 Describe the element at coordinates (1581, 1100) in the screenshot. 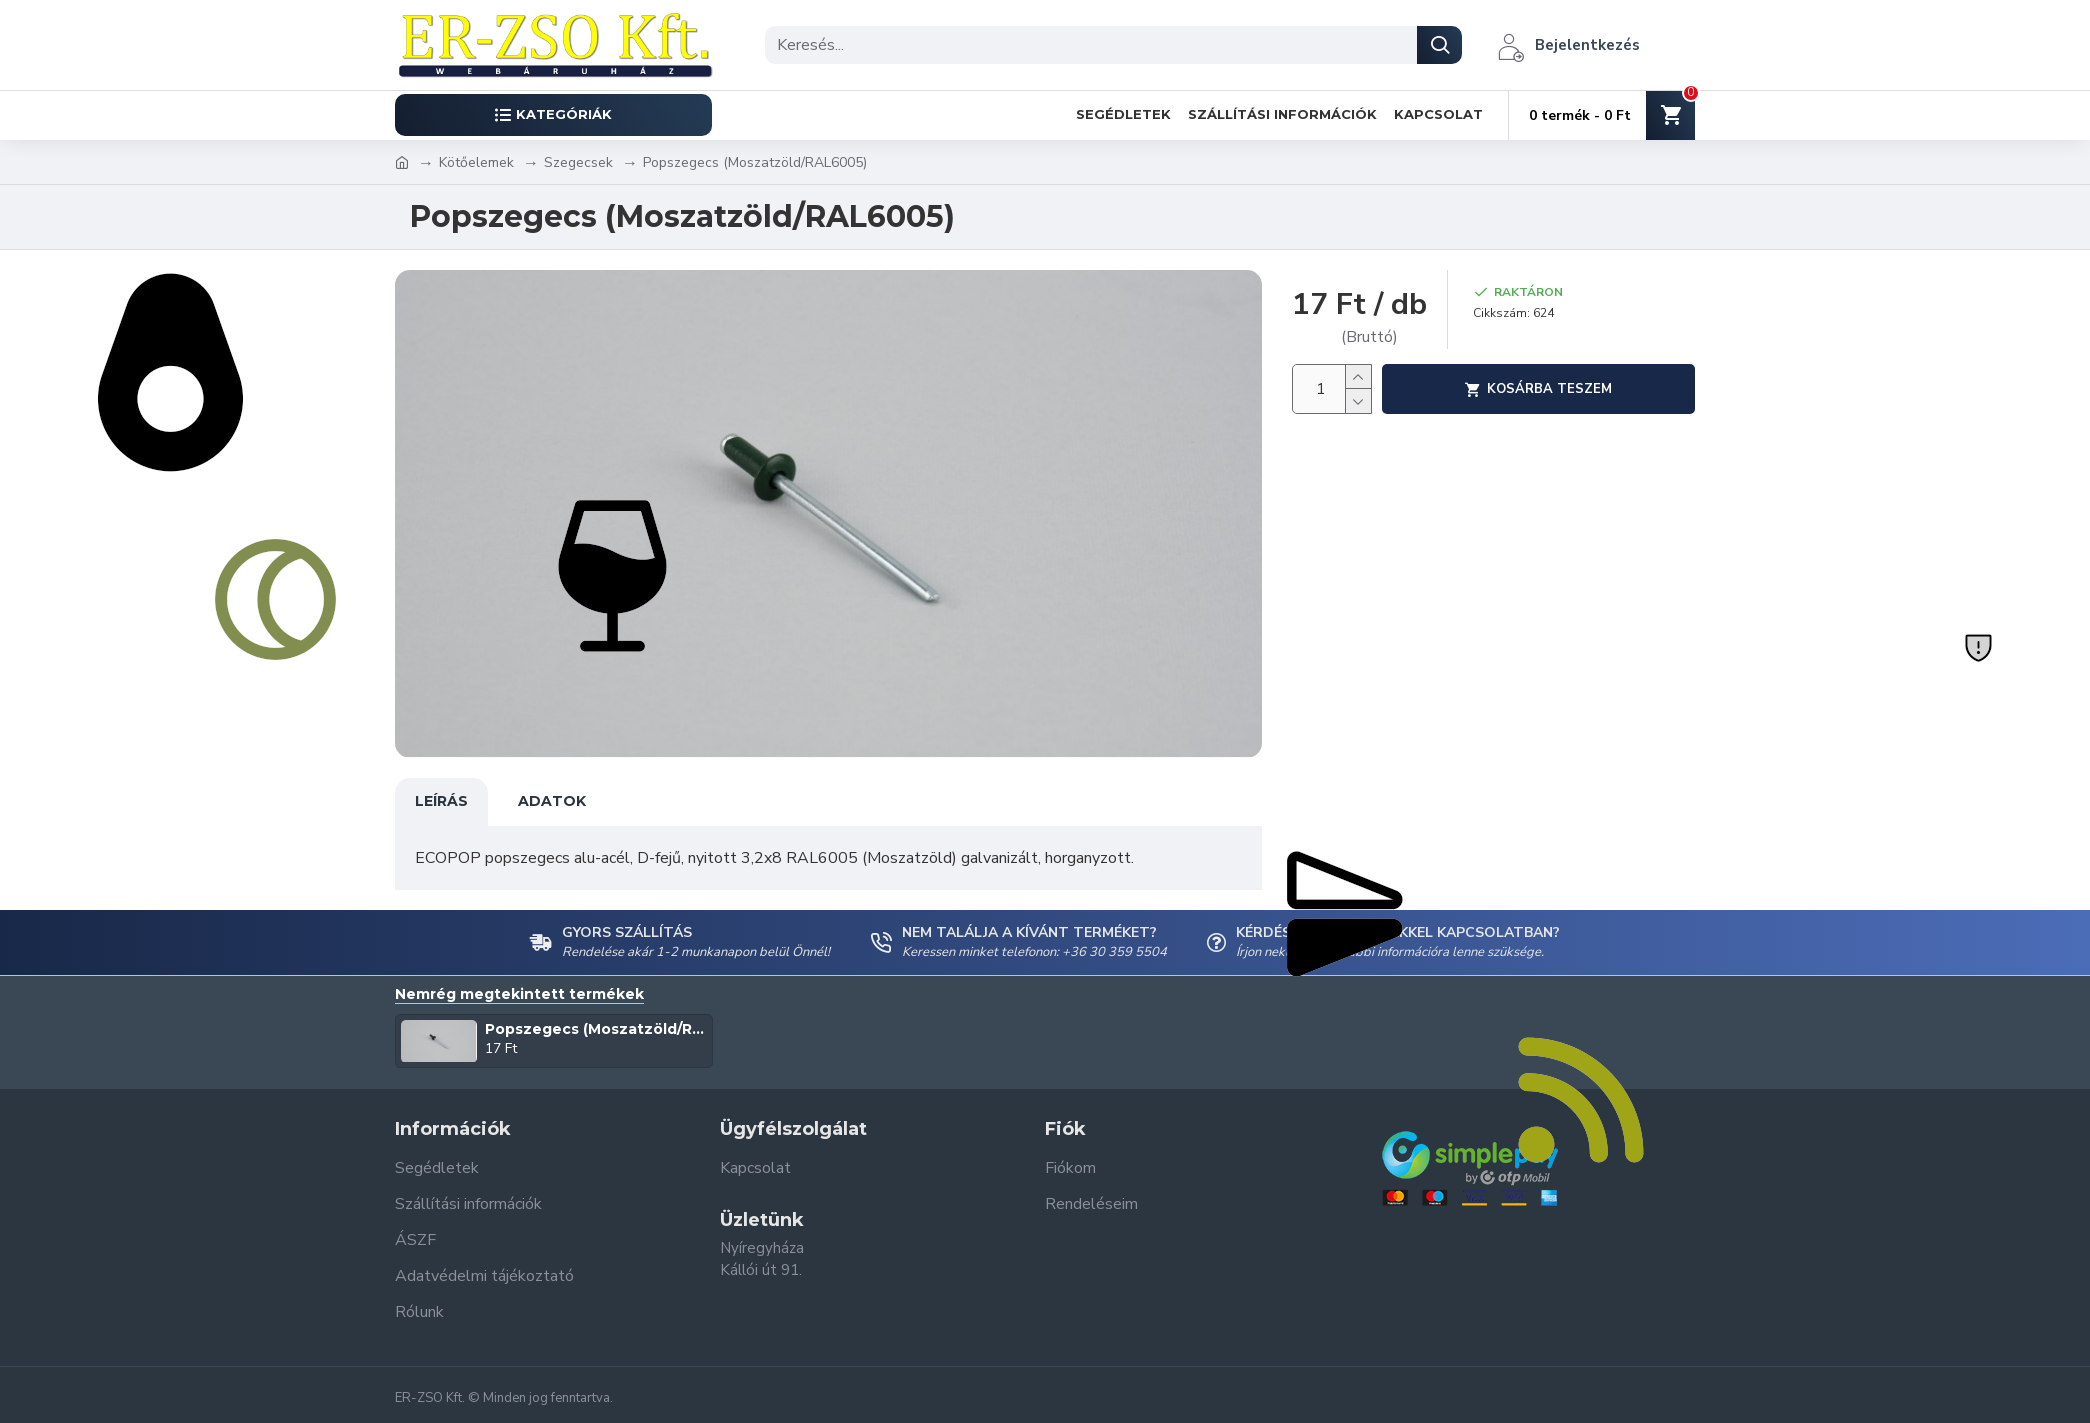

I see `subscribe to RSS feed` at that location.